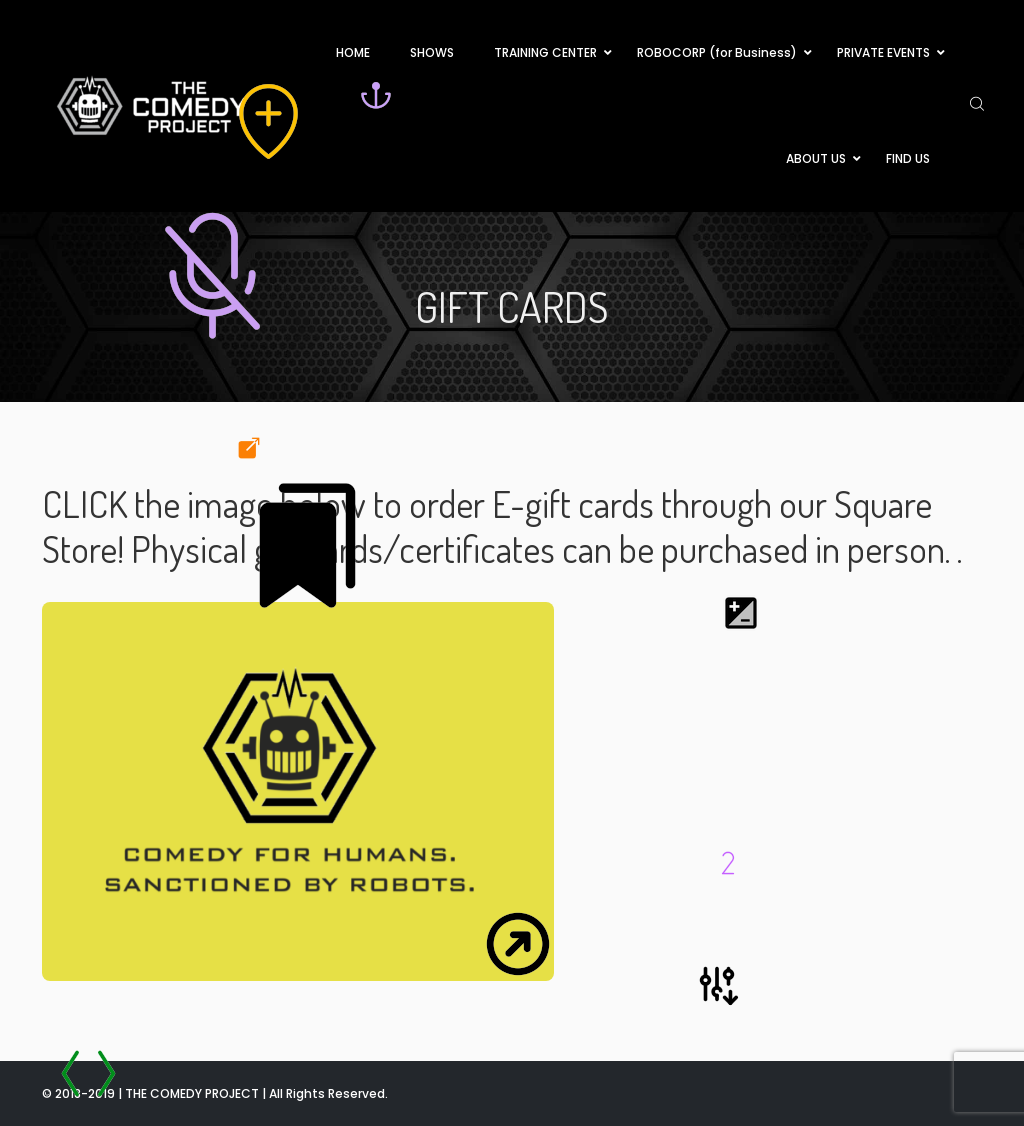 The width and height of the screenshot is (1024, 1126). I want to click on view your saved bookmarks, so click(307, 545).